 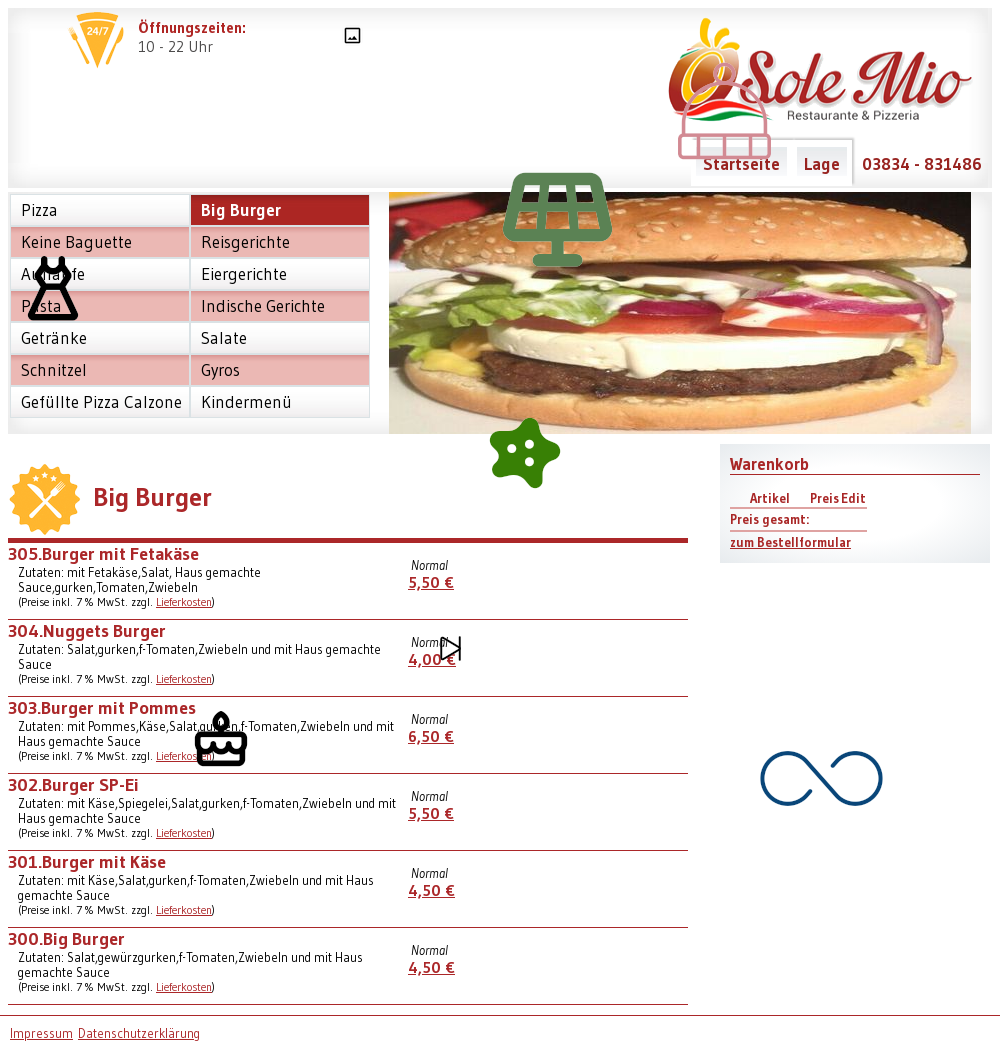 What do you see at coordinates (724, 116) in the screenshot?
I see `select winter or cold weather clothing category` at bounding box center [724, 116].